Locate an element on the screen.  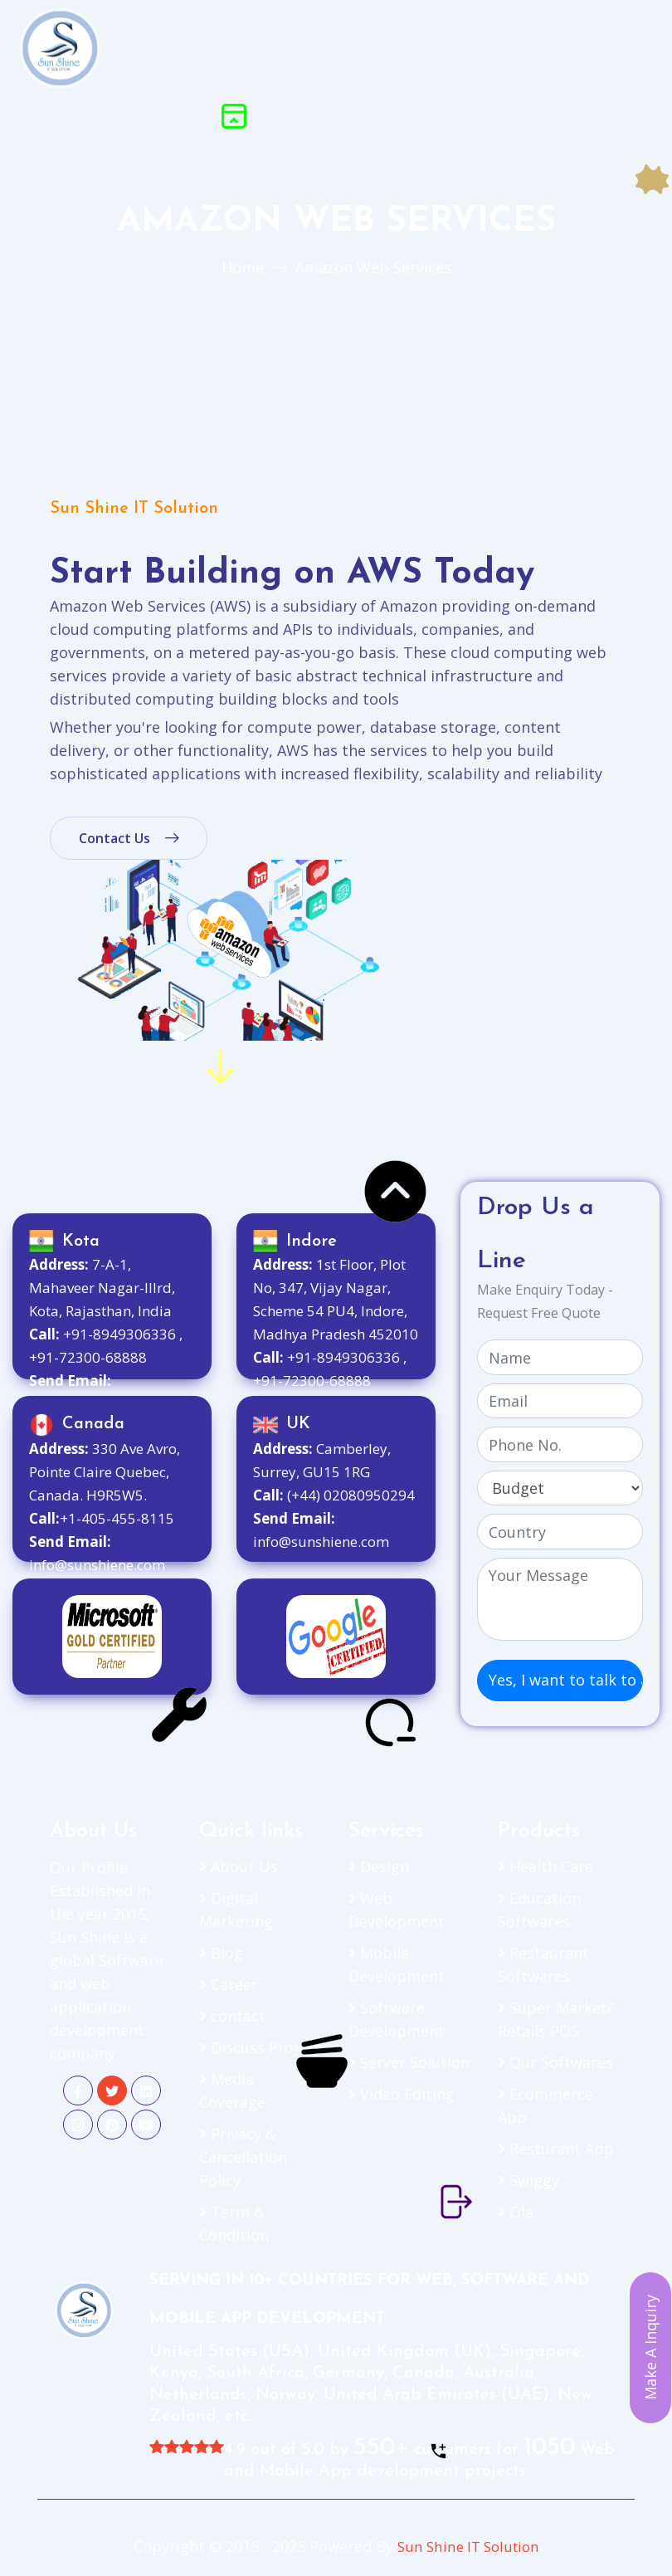
scroll to top of page is located at coordinates (395, 1191).